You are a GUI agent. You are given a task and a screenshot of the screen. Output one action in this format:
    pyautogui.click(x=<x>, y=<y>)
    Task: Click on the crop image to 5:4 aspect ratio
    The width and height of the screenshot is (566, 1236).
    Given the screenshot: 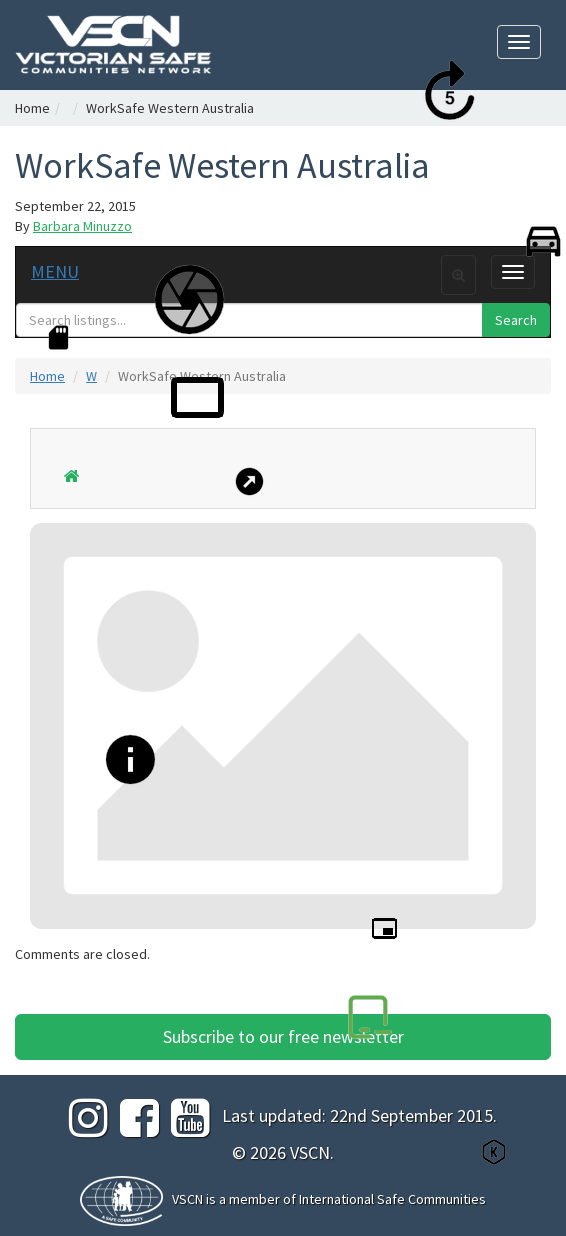 What is the action you would take?
    pyautogui.click(x=197, y=397)
    